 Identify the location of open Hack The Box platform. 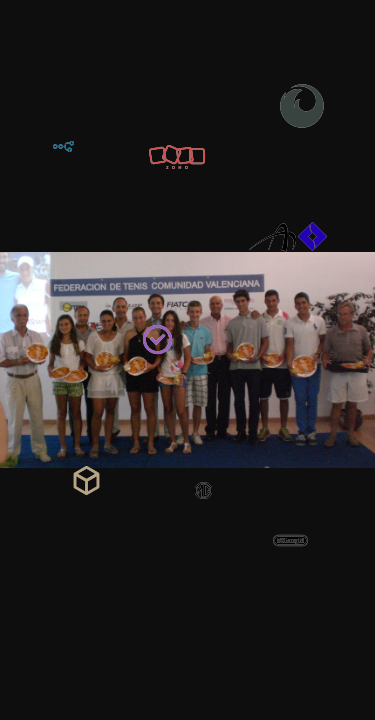
(86, 480).